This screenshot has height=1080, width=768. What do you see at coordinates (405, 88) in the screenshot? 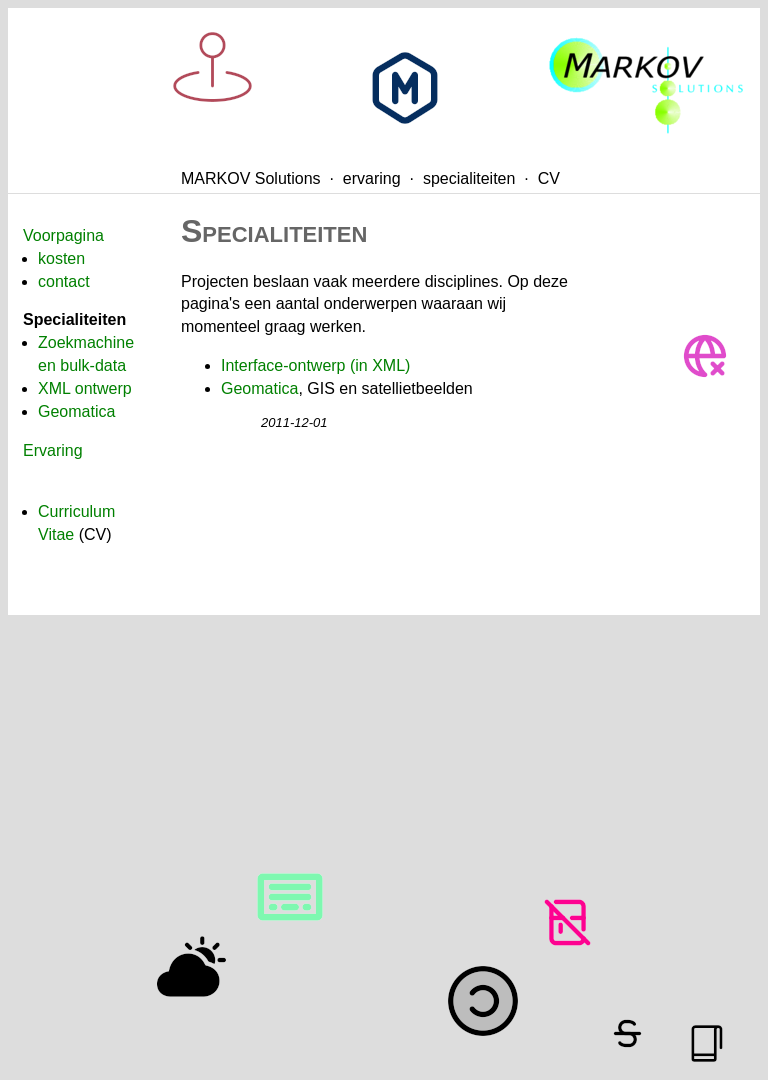
I see `indicates a module or component in a system` at bounding box center [405, 88].